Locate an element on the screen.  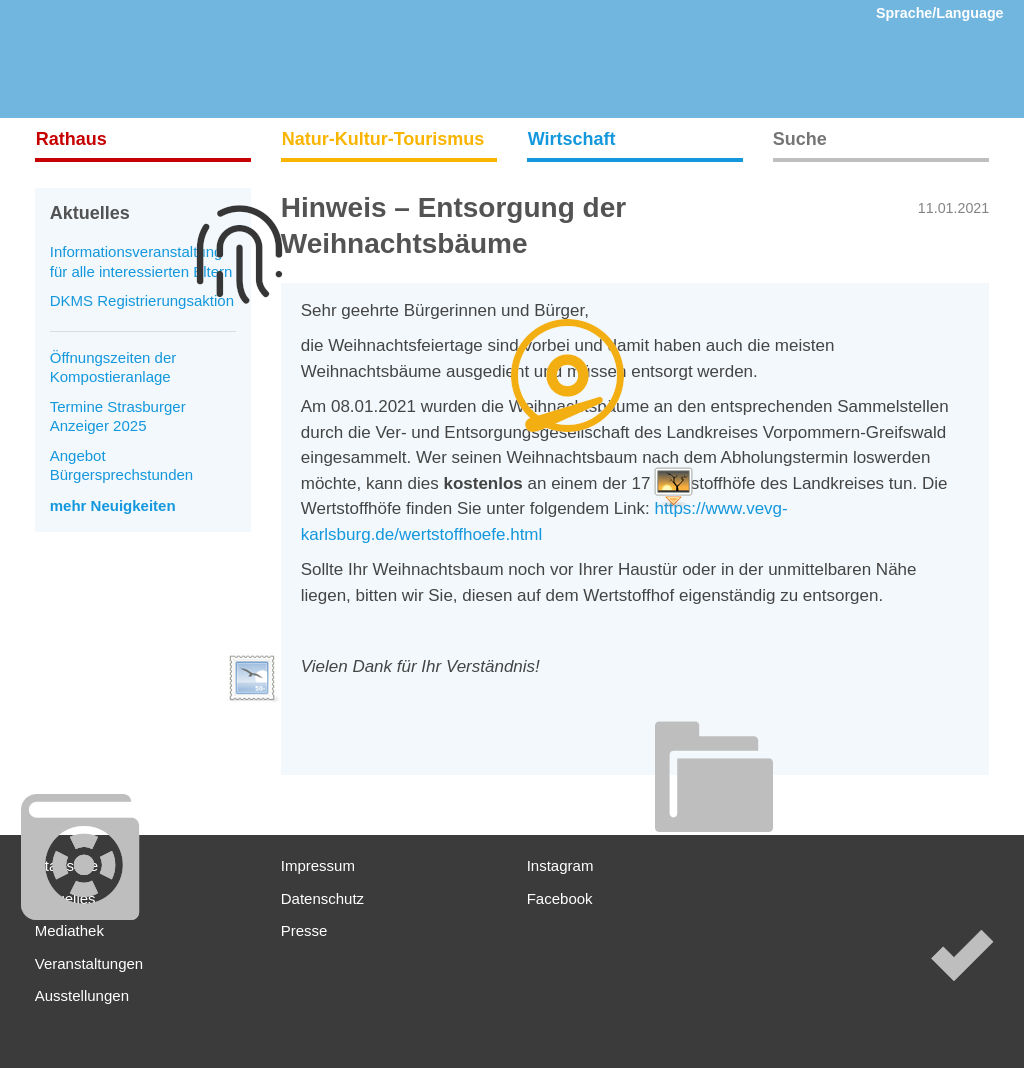
open disk utility to manage storage devices is located at coordinates (567, 375).